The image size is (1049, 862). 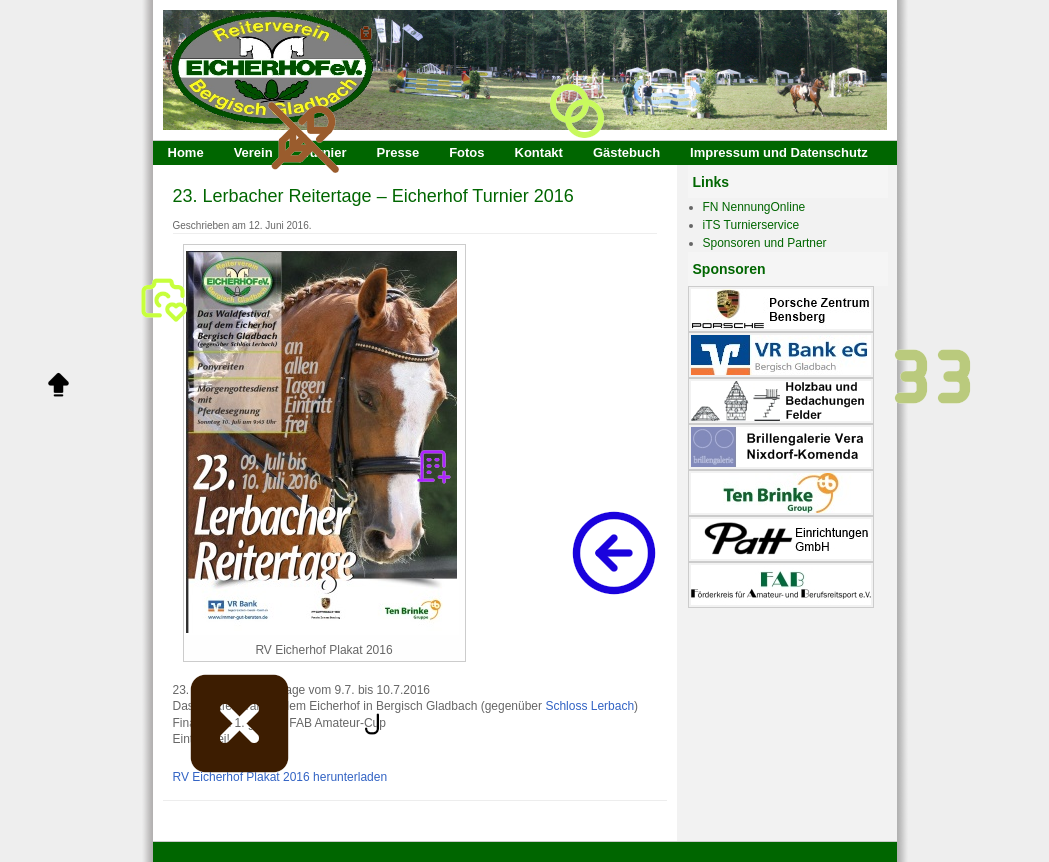 What do you see at coordinates (372, 724) in the screenshot?
I see `represents the letter J in text formatting or typography` at bounding box center [372, 724].